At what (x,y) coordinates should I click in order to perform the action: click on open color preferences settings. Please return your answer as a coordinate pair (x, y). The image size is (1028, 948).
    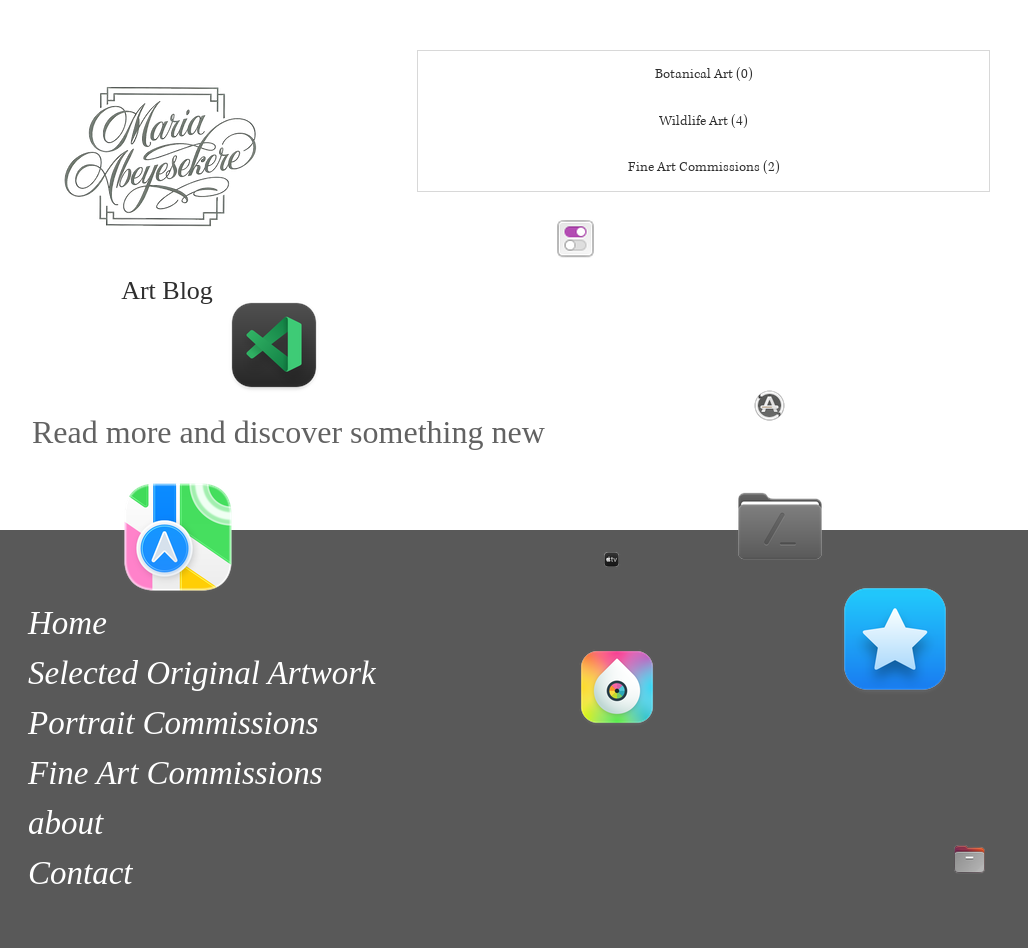
    Looking at the image, I should click on (617, 687).